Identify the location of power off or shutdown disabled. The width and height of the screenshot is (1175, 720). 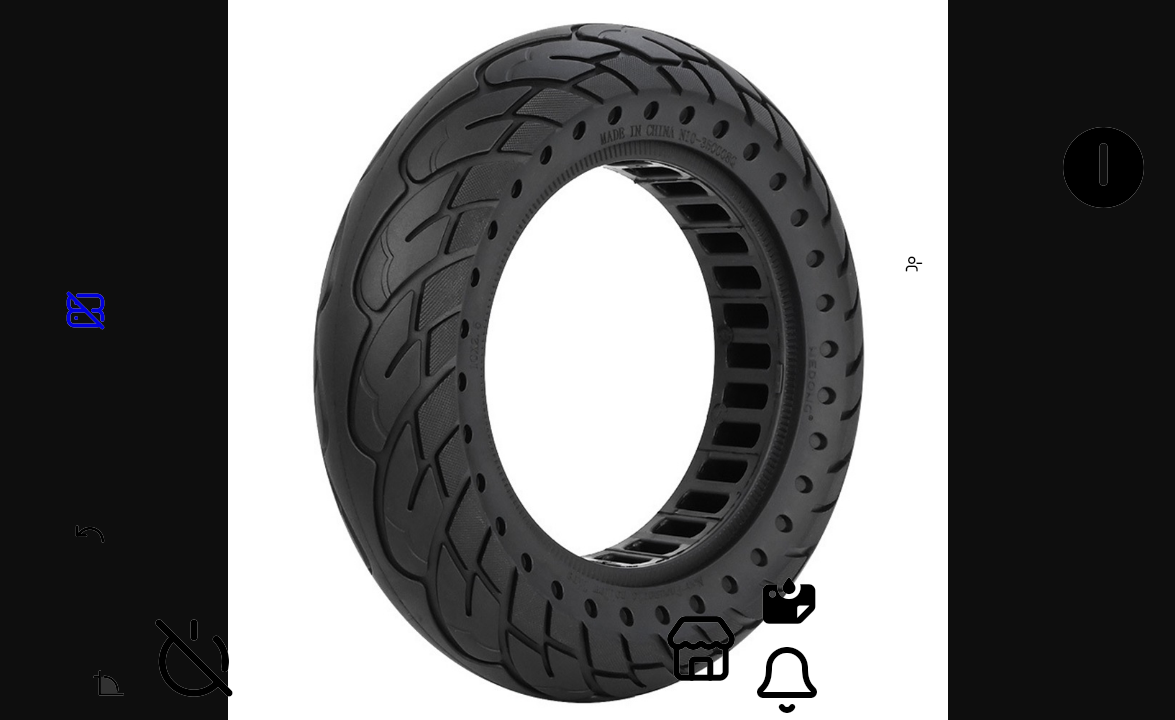
(194, 658).